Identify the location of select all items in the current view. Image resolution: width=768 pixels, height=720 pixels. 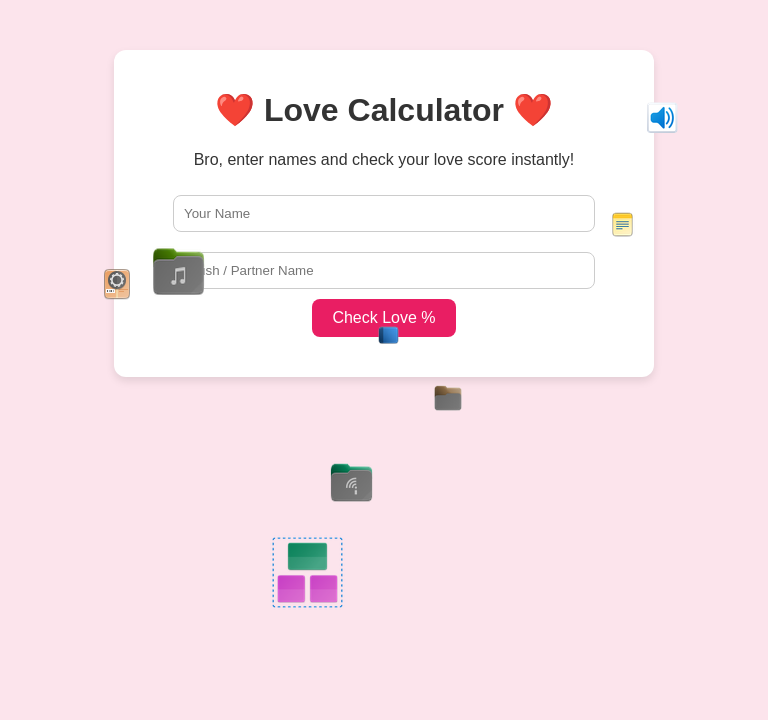
(307, 572).